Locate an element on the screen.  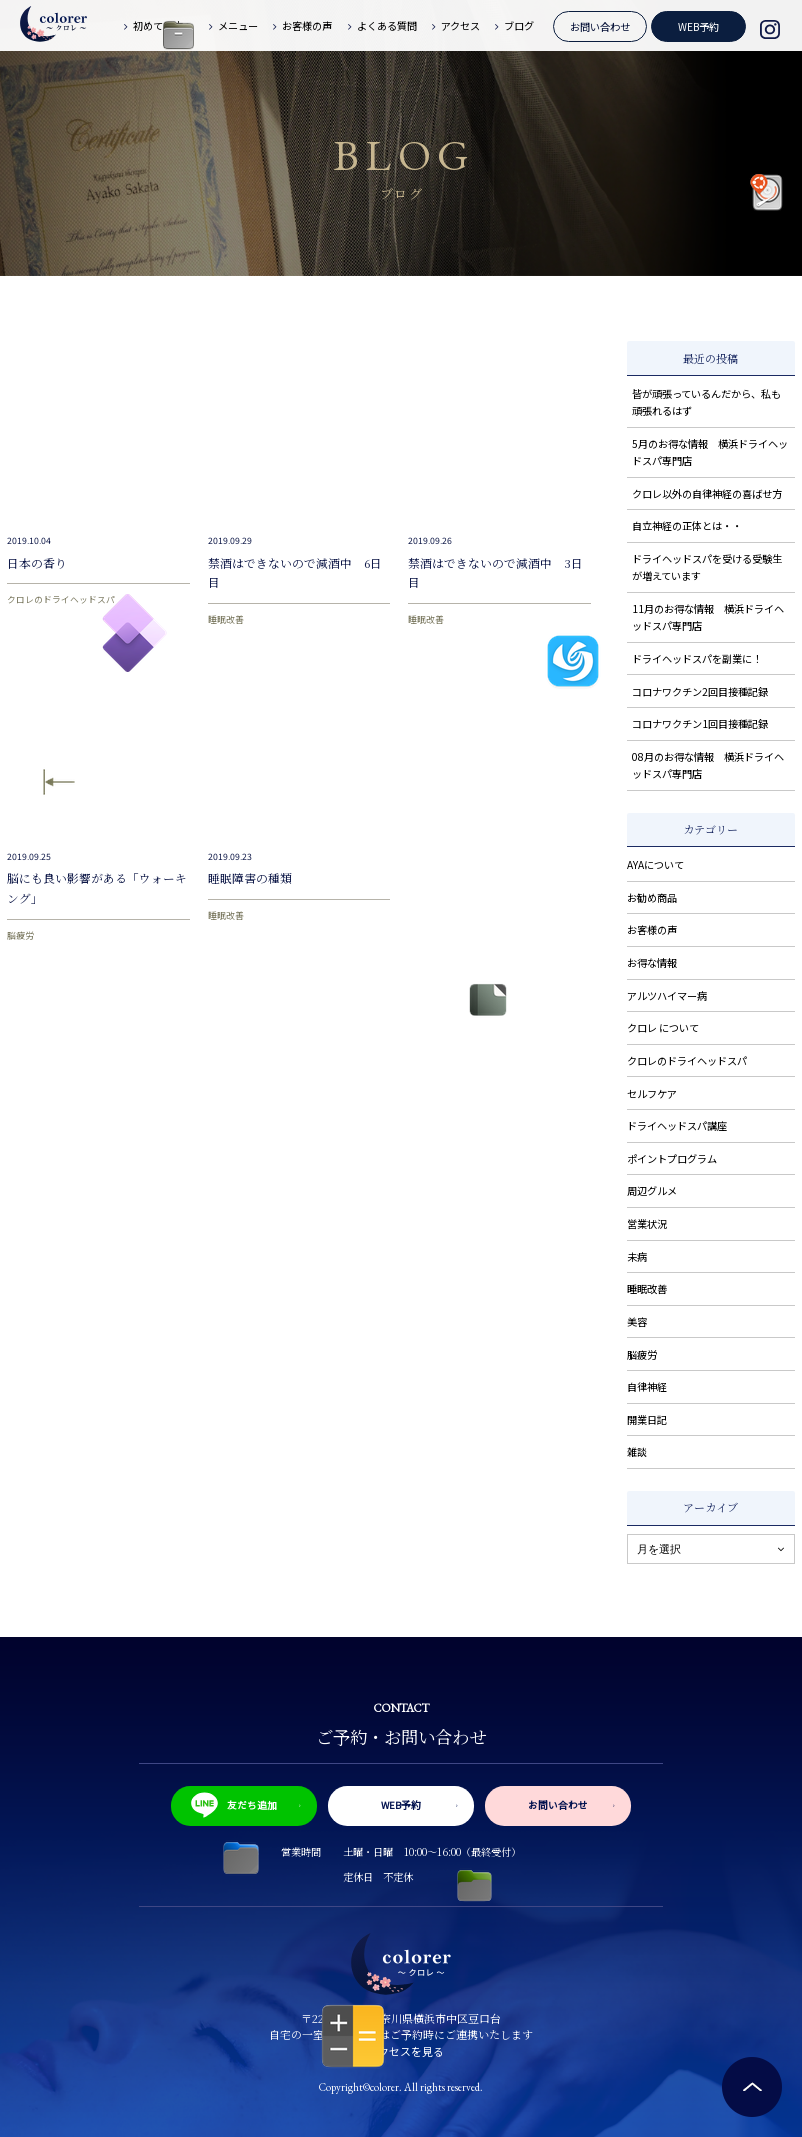
change desktop wallpaper settings is located at coordinates (488, 999).